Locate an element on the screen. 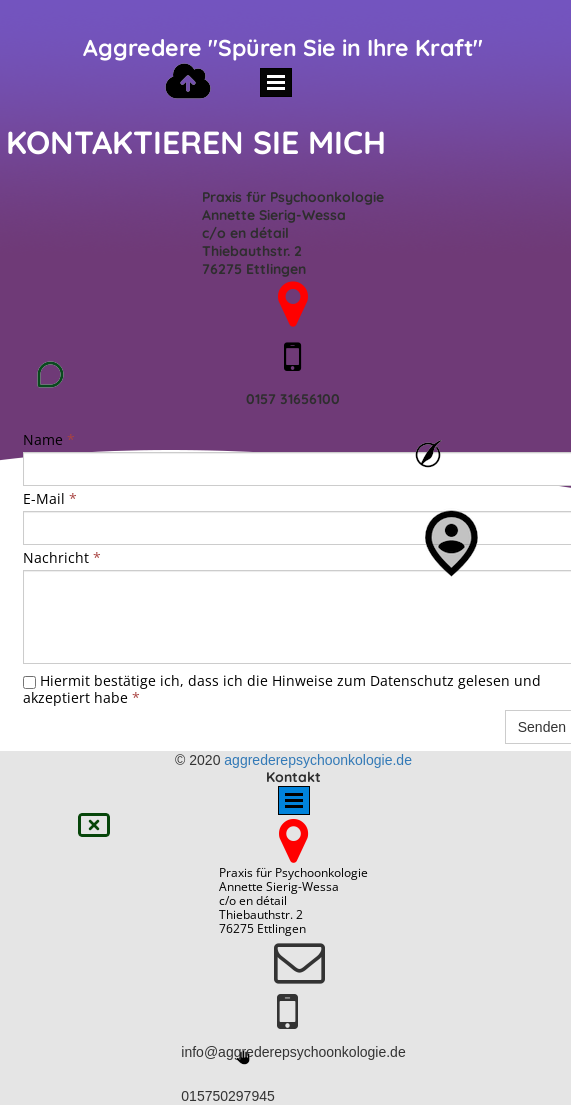 The image size is (571, 1105). open chat or messaging is located at coordinates (50, 375).